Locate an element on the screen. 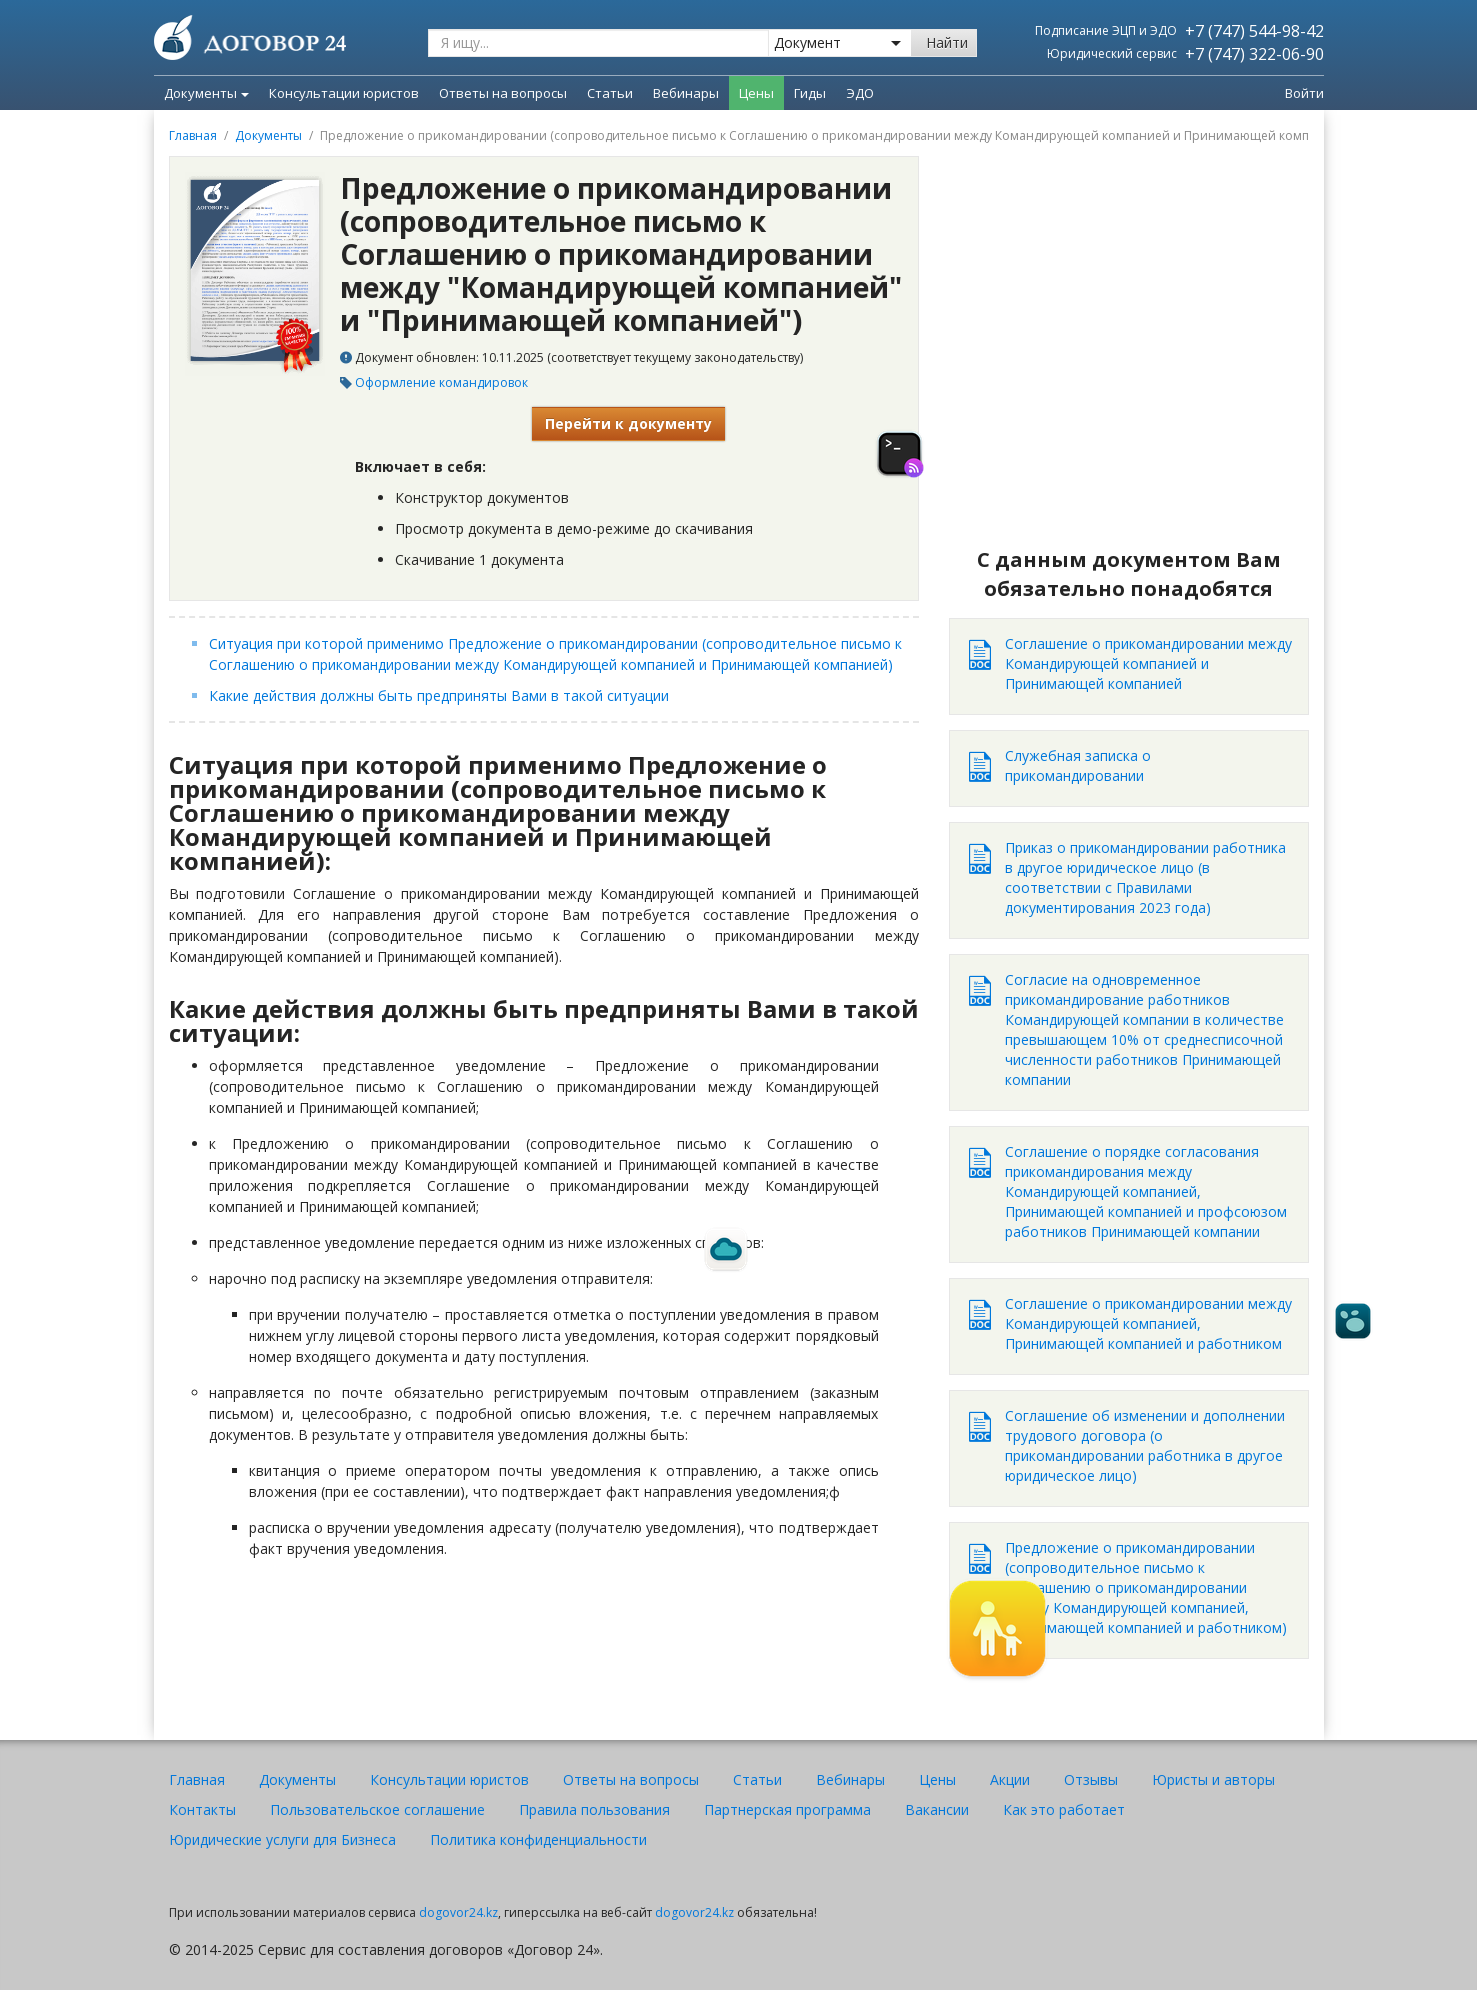 Image resolution: width=1477 pixels, height=1990 pixels. open parental controls settings is located at coordinates (997, 1628).